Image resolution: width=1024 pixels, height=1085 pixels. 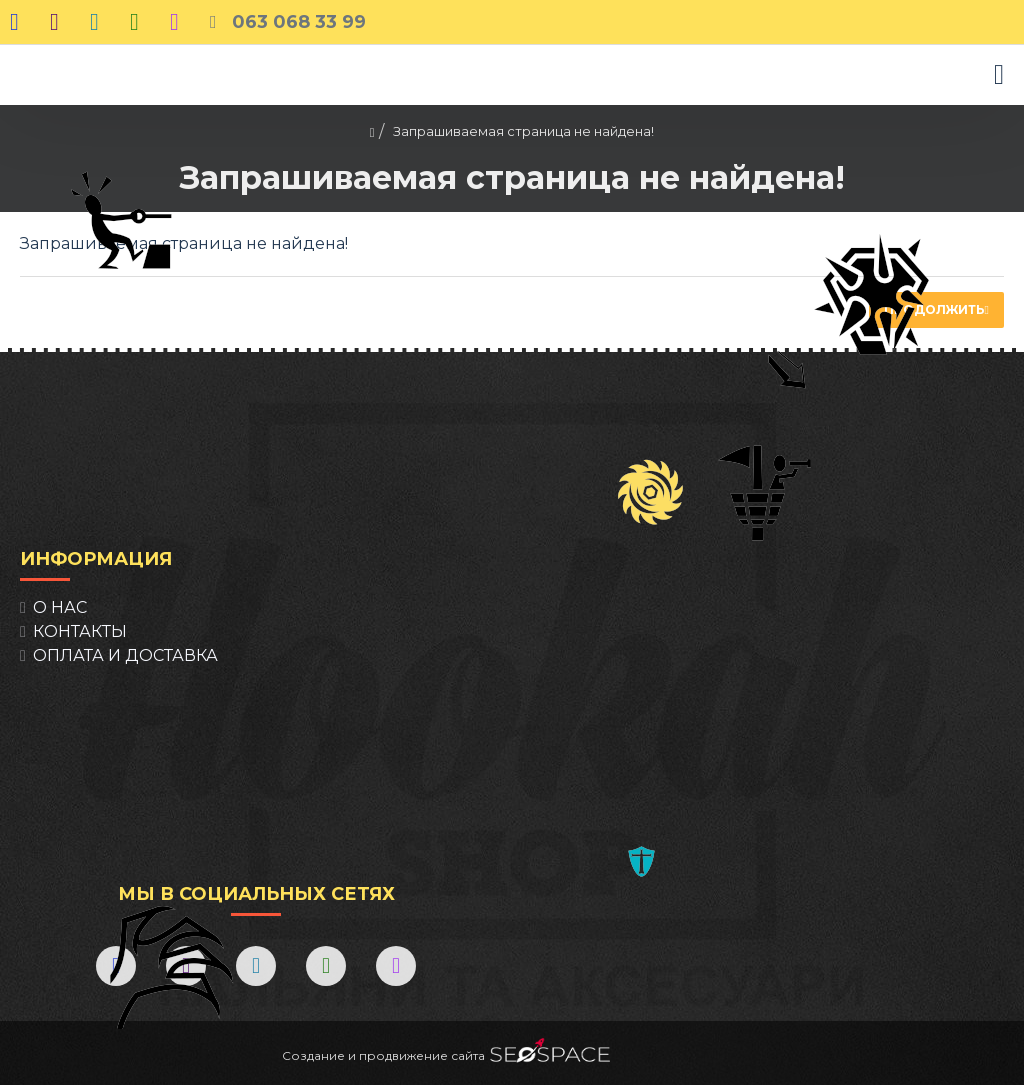 I want to click on indicates a sawblade or cutting tool in a game interface, so click(x=650, y=491).